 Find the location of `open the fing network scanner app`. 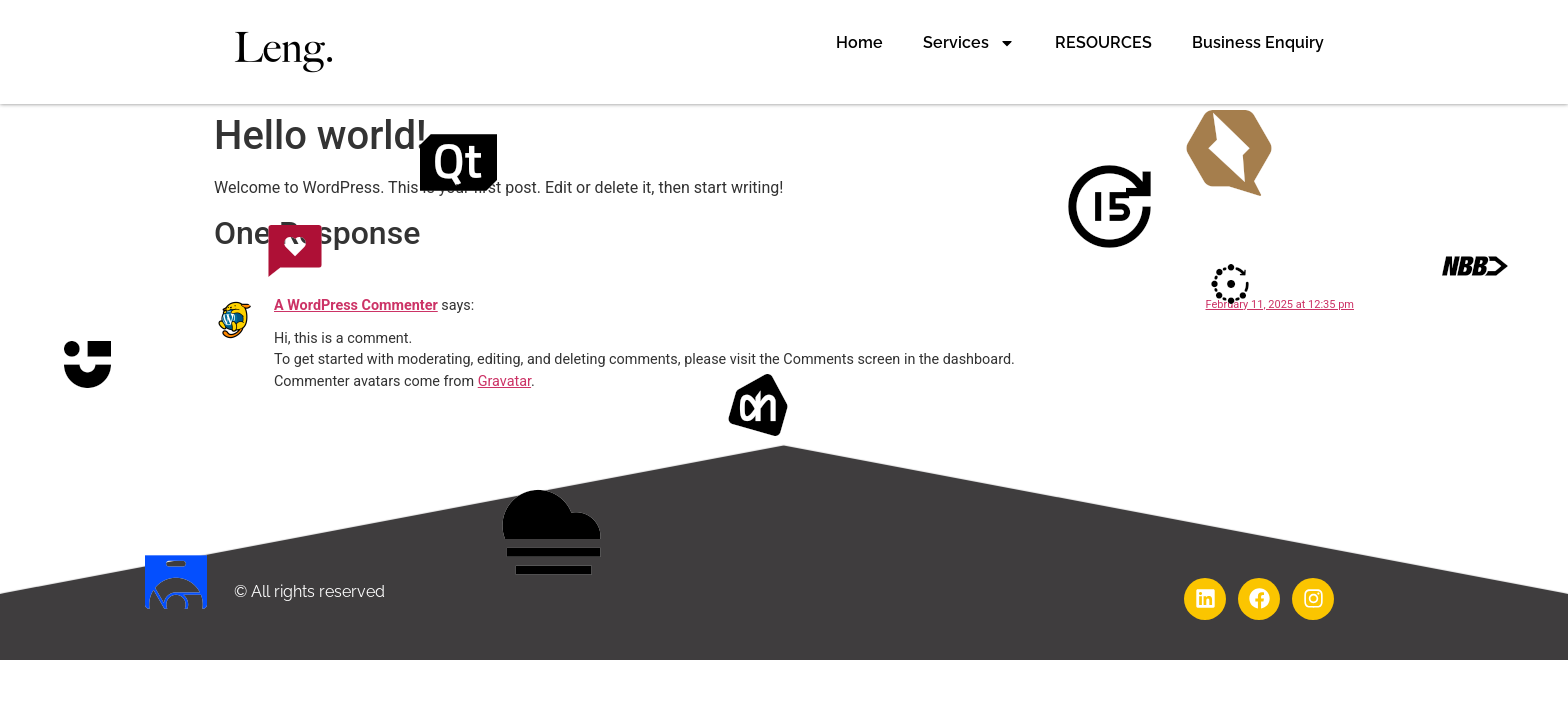

open the fing network scanner app is located at coordinates (1230, 284).